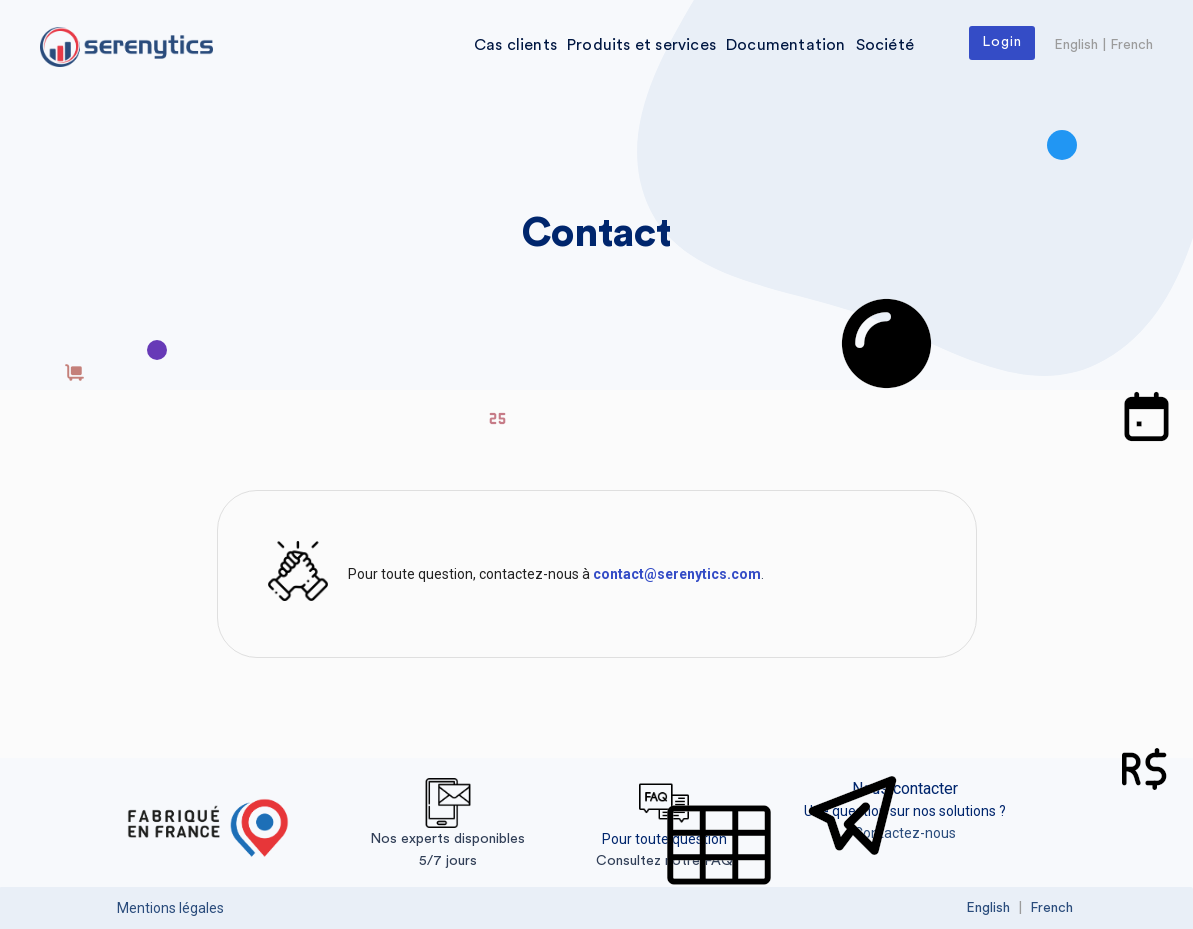 The image size is (1193, 929). I want to click on indicates 25 items or notifications, so click(497, 418).